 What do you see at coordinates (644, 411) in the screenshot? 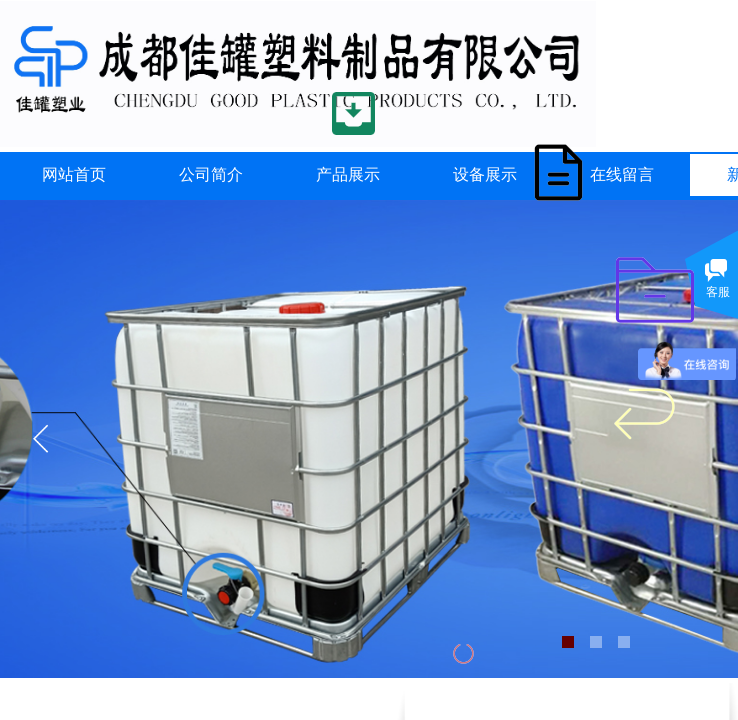
I see `undo or revert to previous action` at bounding box center [644, 411].